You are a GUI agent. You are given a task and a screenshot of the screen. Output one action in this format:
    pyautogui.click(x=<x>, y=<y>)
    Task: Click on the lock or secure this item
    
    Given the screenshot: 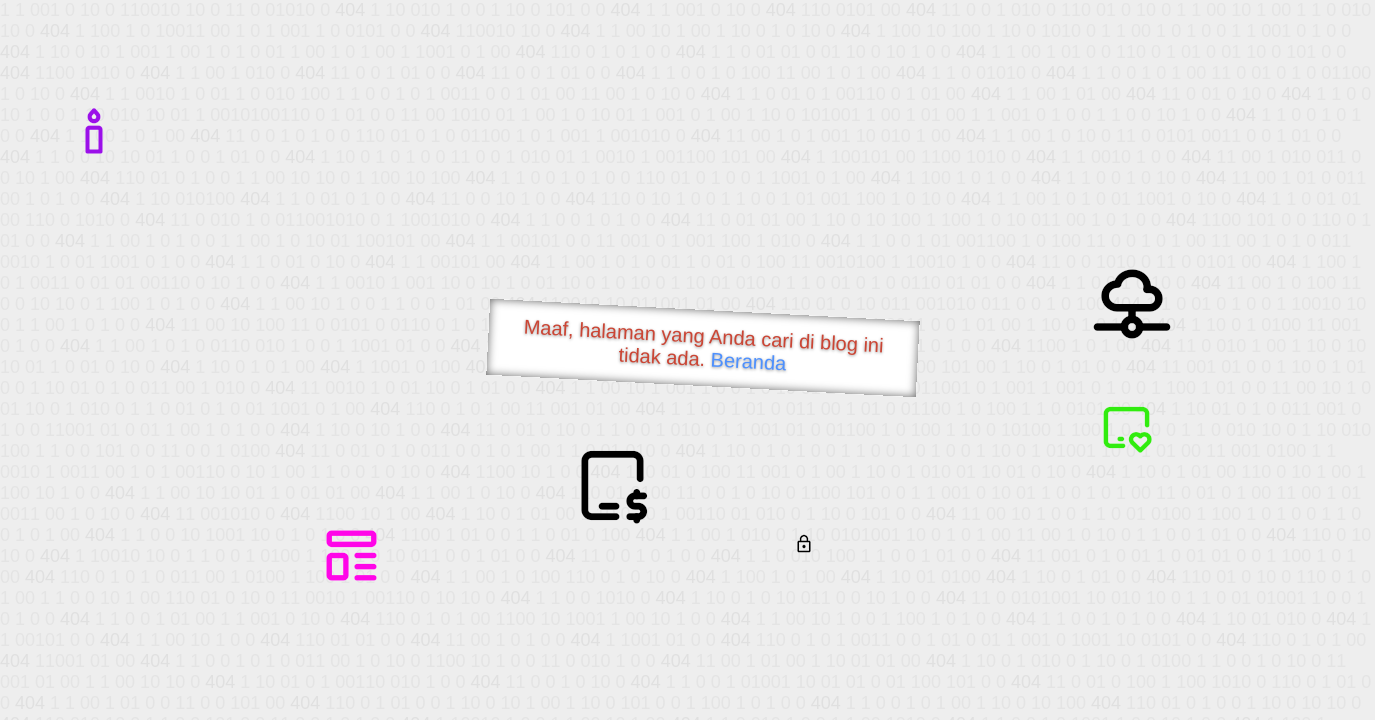 What is the action you would take?
    pyautogui.click(x=804, y=544)
    